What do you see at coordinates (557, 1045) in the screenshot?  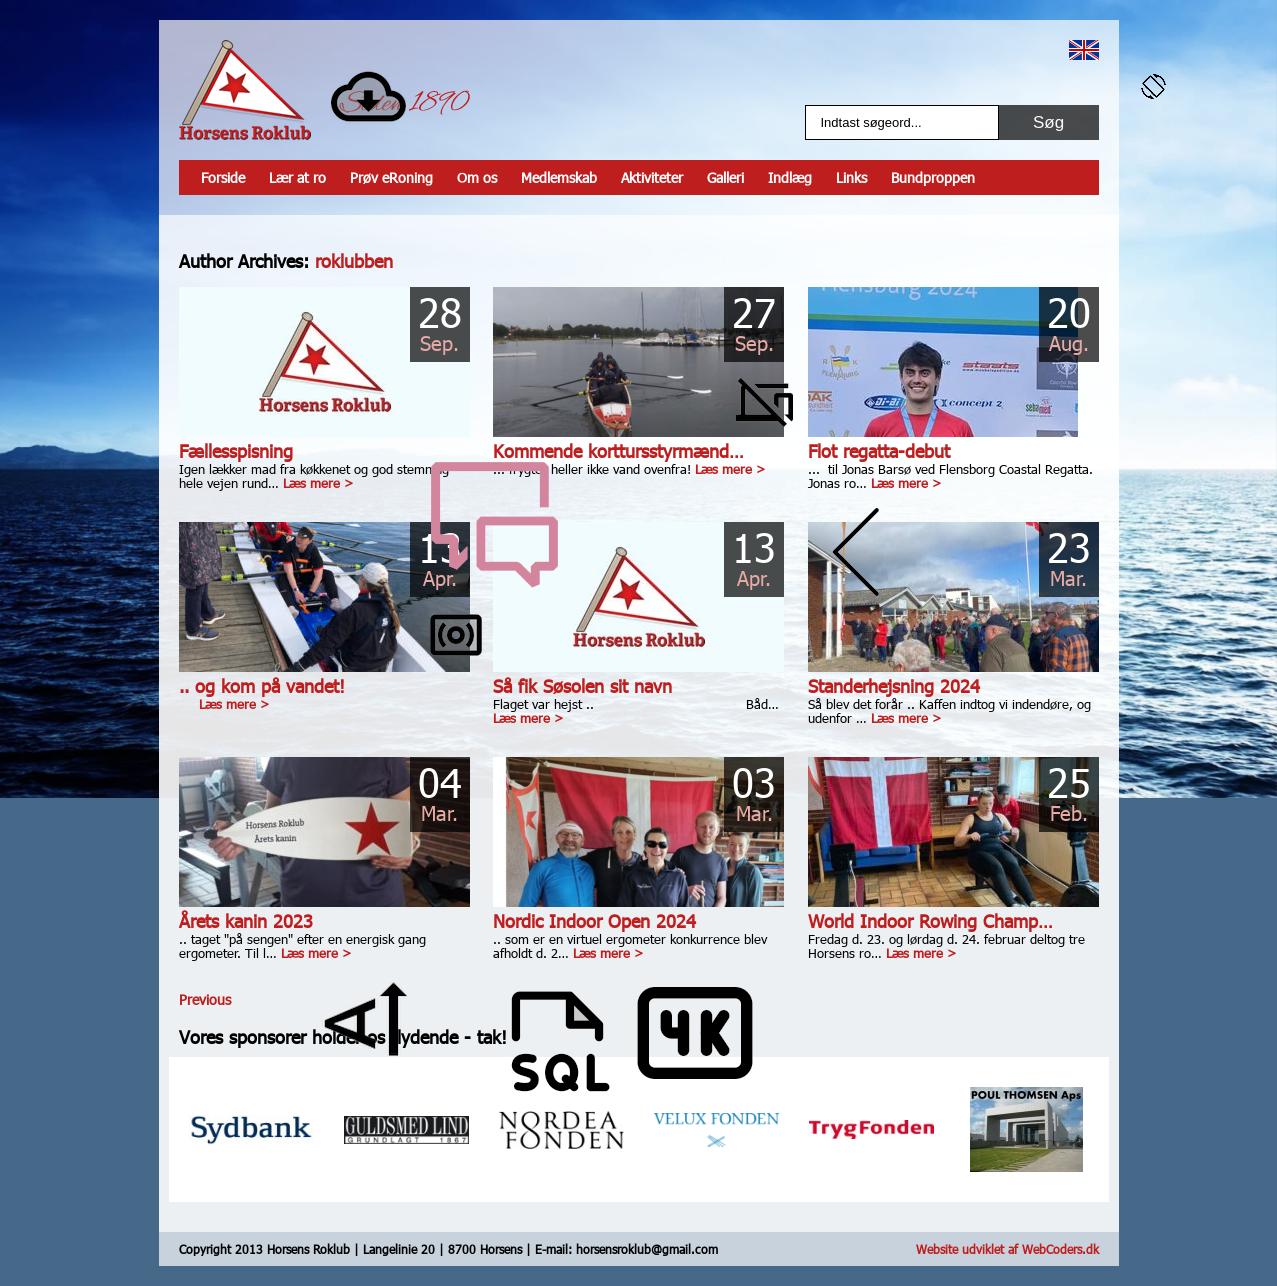 I see `open or view an SQL database file` at bounding box center [557, 1045].